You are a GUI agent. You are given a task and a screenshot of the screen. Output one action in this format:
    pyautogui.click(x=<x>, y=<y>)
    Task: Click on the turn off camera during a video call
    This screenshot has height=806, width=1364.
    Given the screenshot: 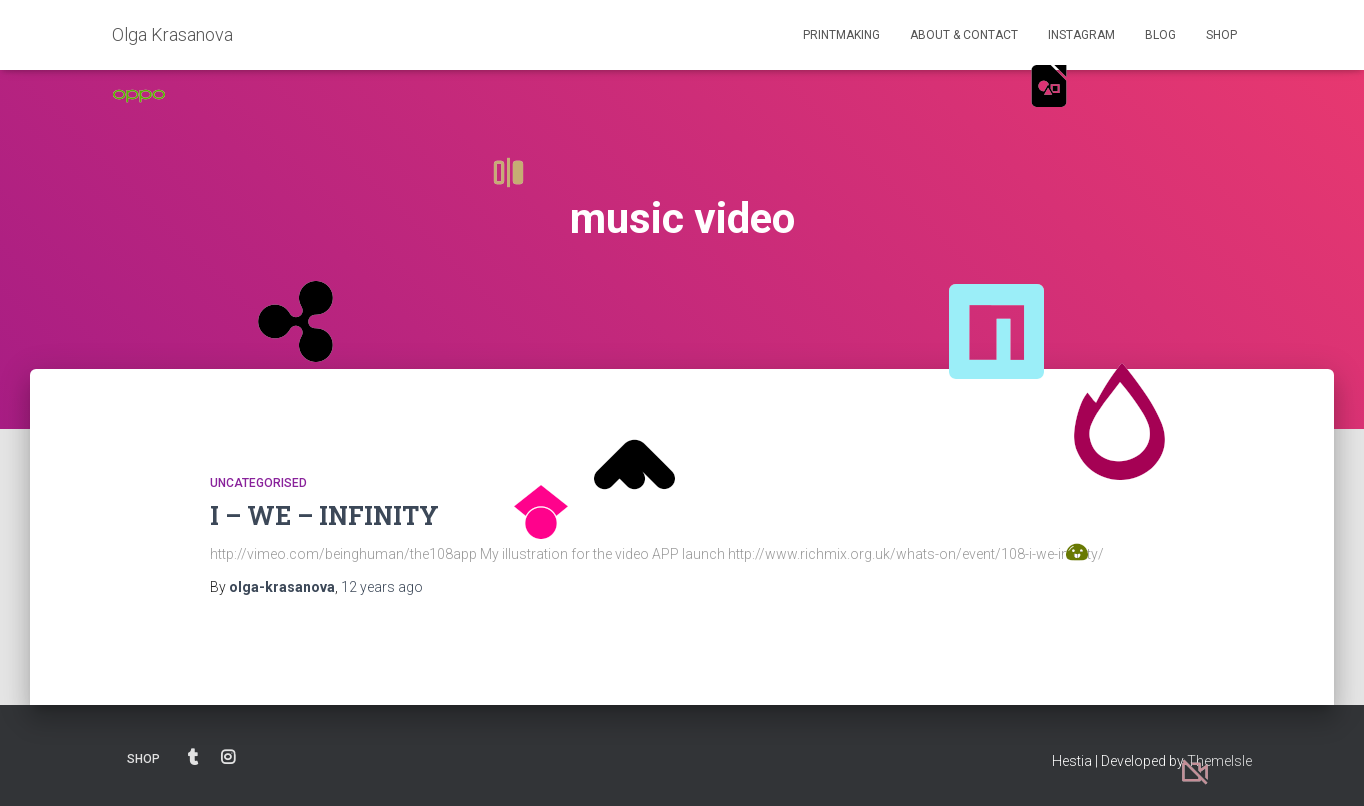 What is the action you would take?
    pyautogui.click(x=1195, y=772)
    